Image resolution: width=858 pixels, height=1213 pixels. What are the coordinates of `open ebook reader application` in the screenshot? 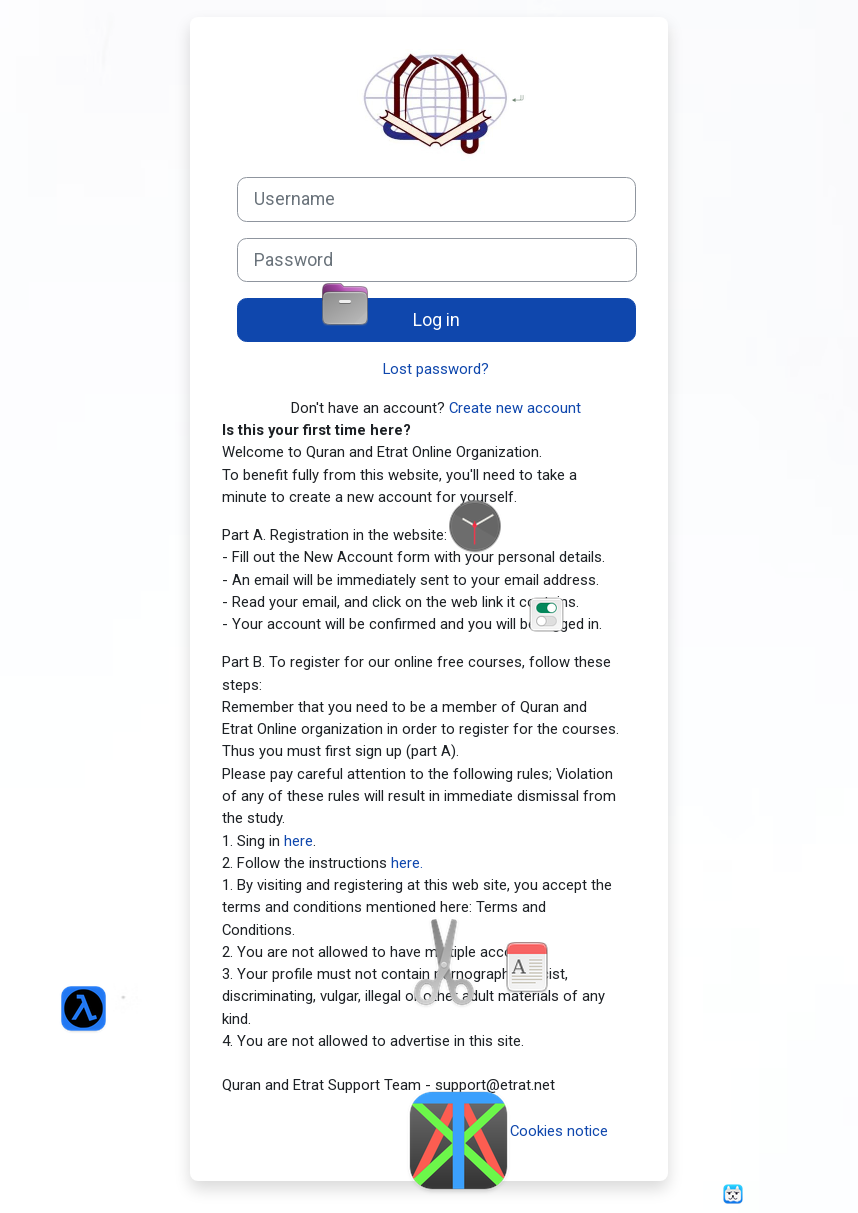 It's located at (527, 967).